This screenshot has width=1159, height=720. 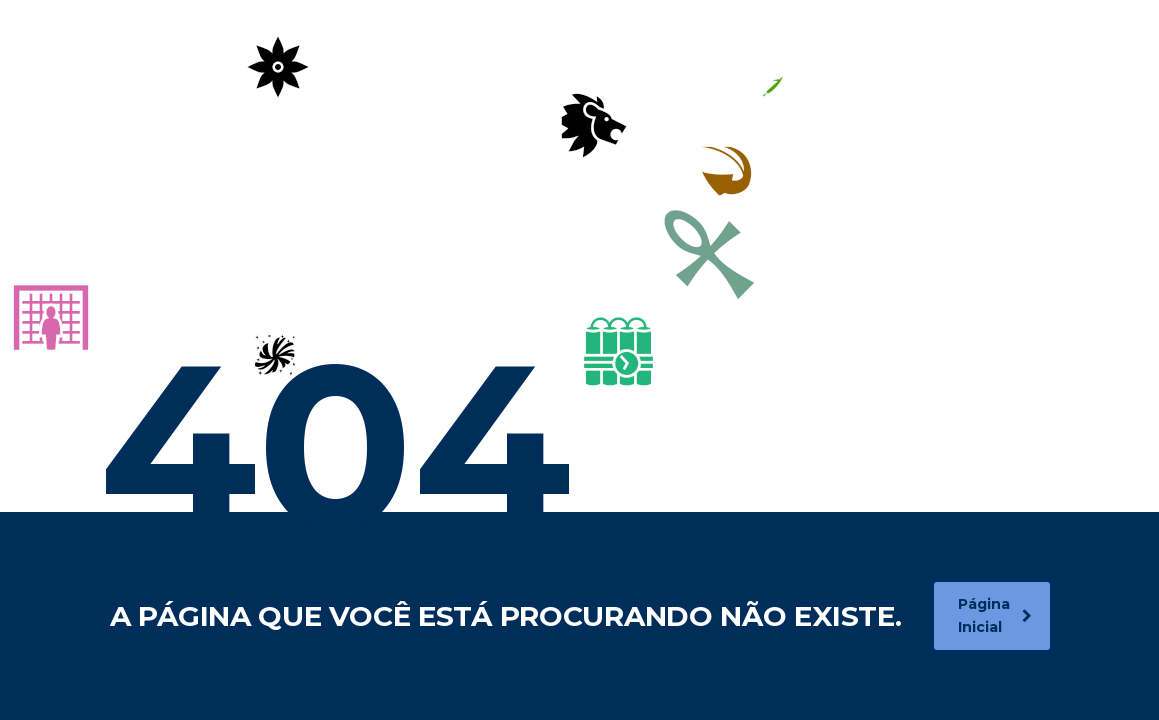 What do you see at coordinates (726, 171) in the screenshot?
I see `go back to previous screen` at bounding box center [726, 171].